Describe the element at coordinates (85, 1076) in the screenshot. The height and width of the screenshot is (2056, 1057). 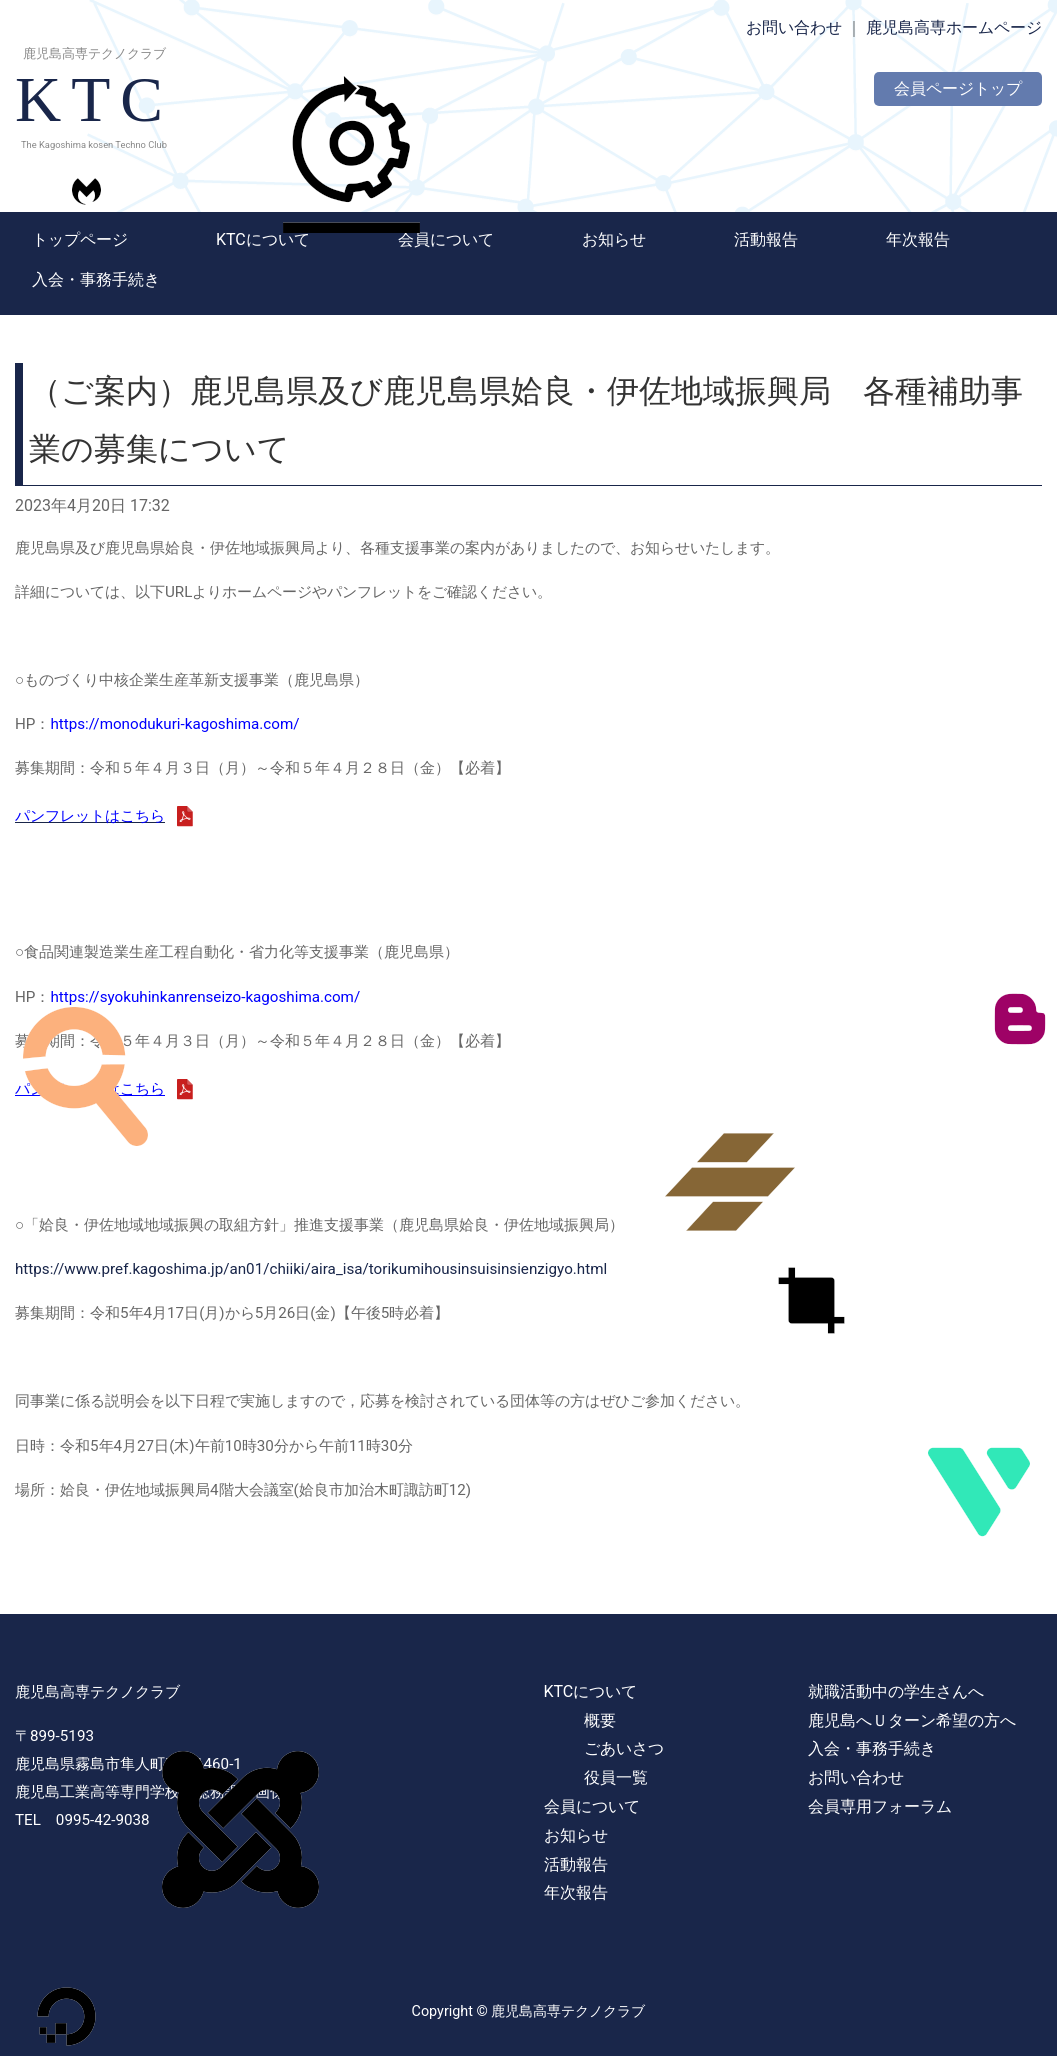
I see `open Startpage private search engine` at that location.